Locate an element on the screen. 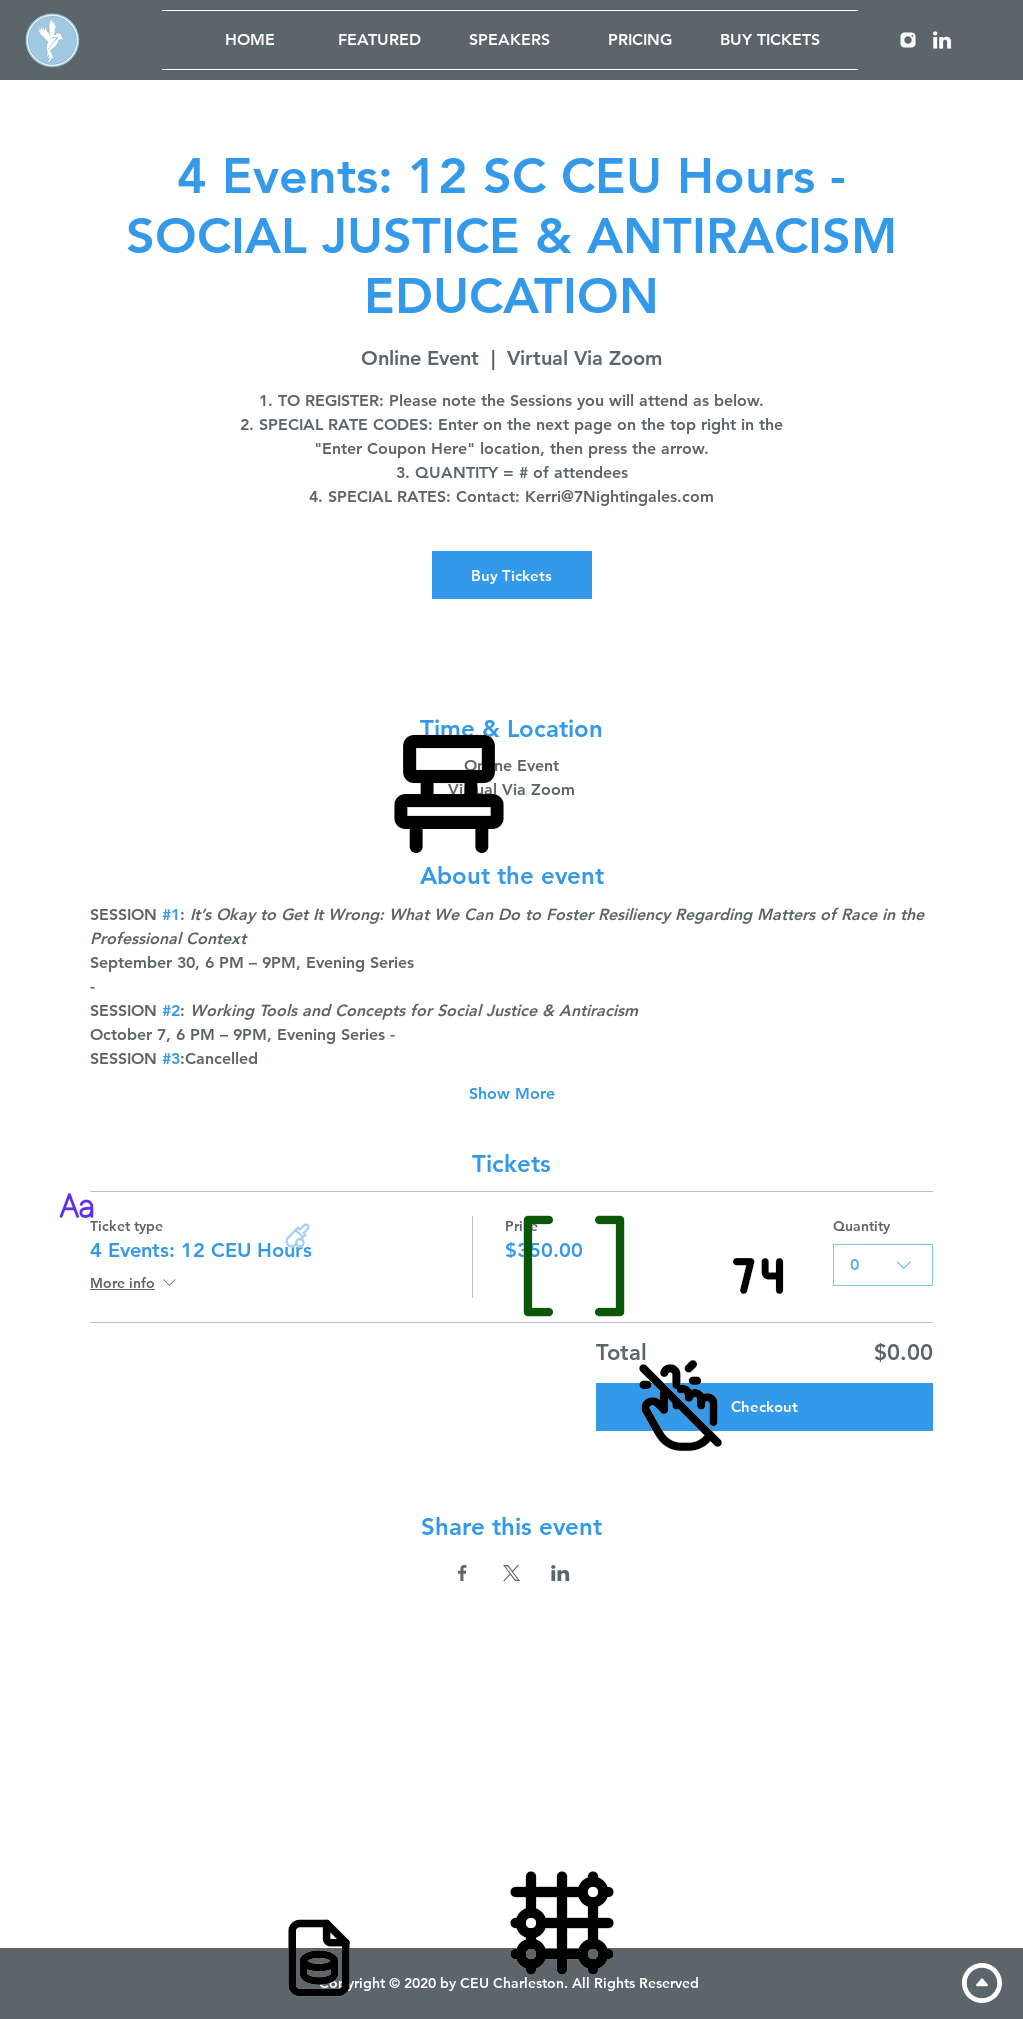  click or tap interaction disabled is located at coordinates (680, 1405).